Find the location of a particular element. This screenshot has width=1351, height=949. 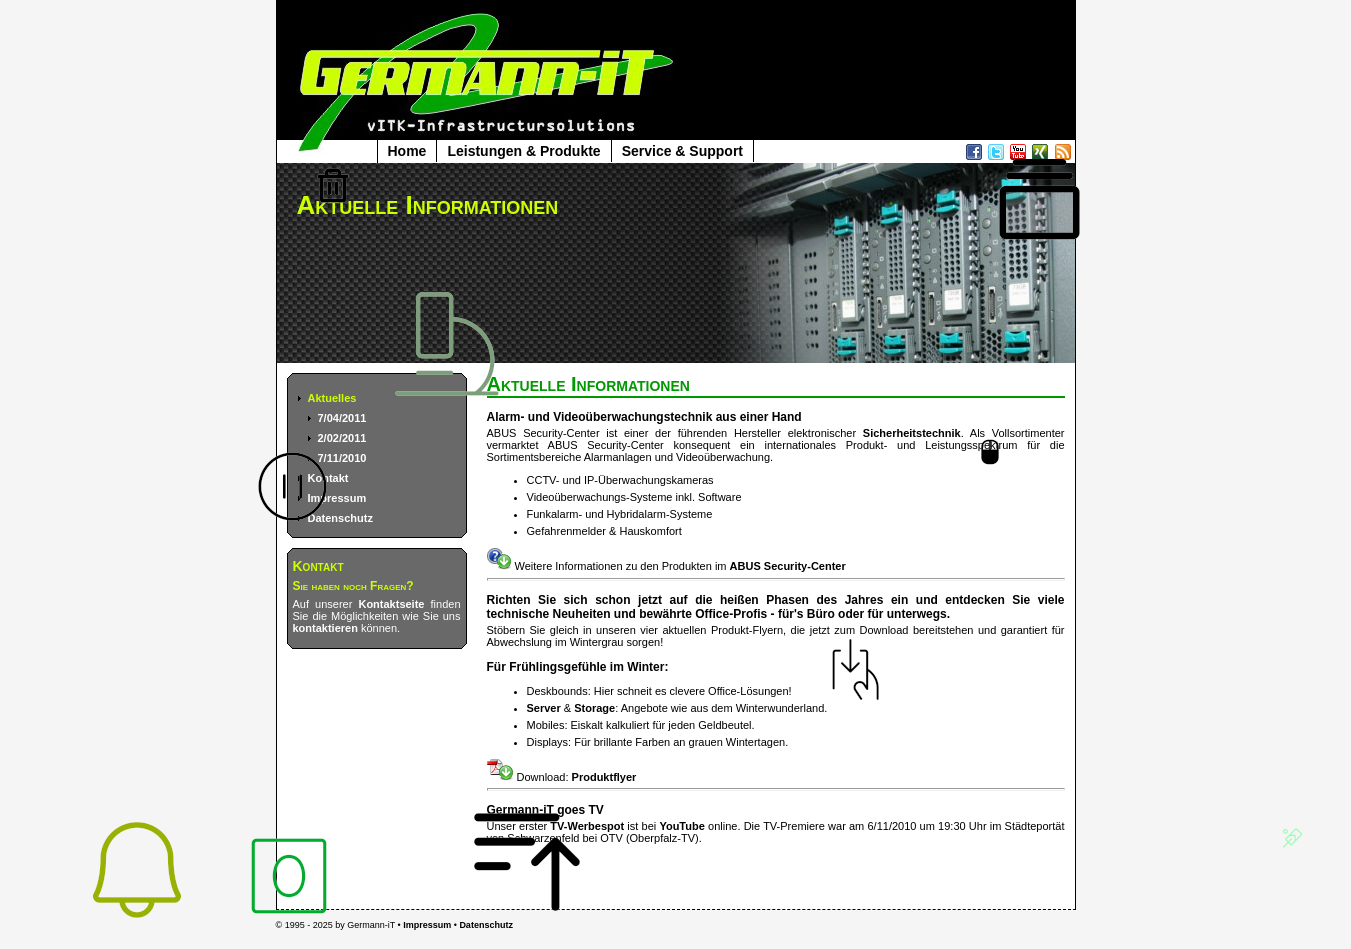

sort list in ascending order is located at coordinates (527, 858).